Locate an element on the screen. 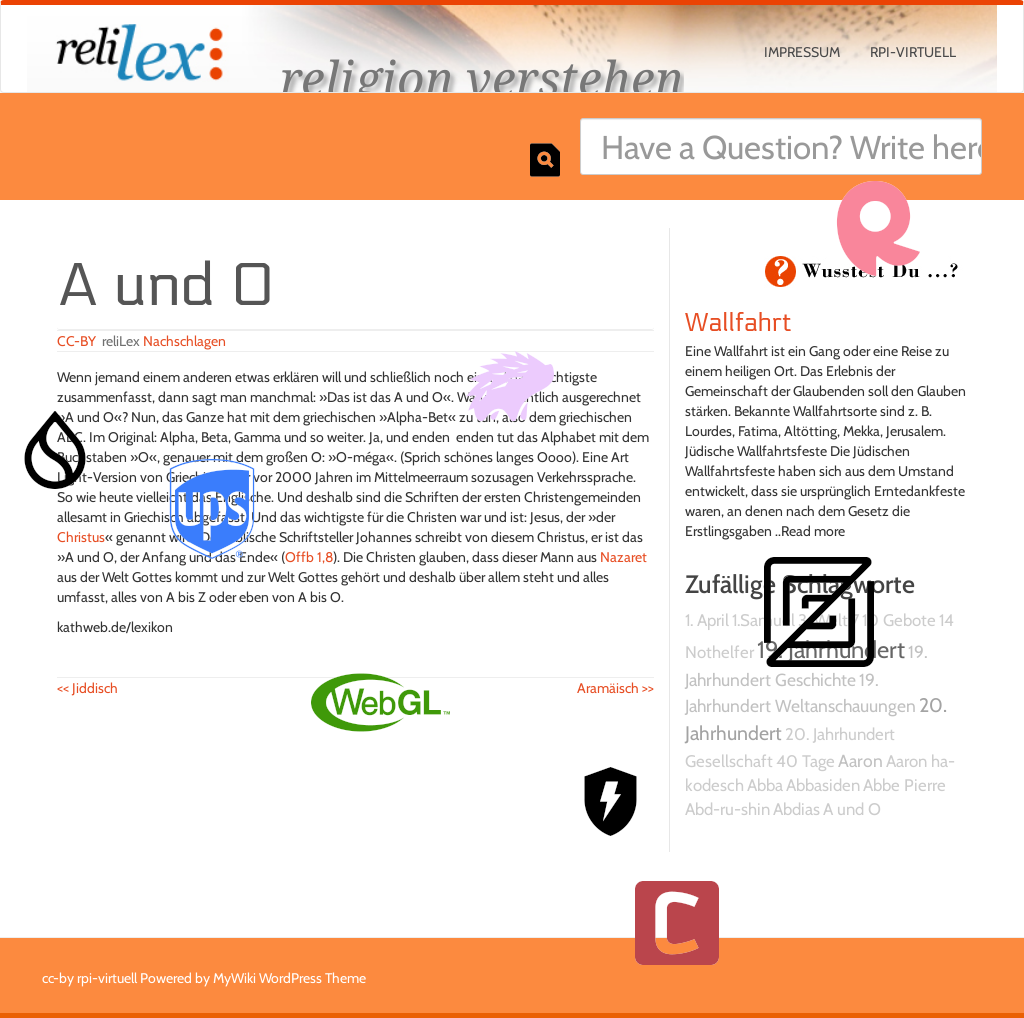 This screenshot has height=1018, width=1024. Sui blockchain logo is located at coordinates (55, 450).